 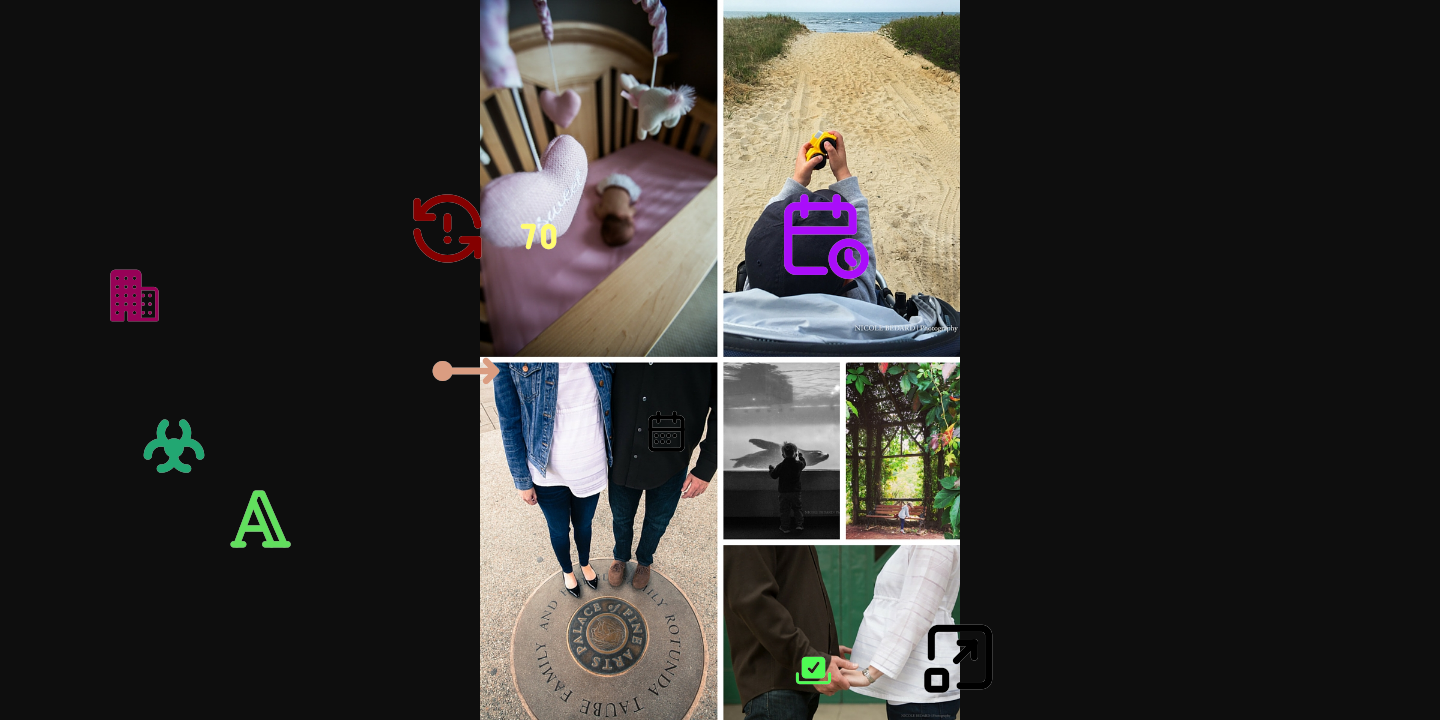 I want to click on view scheduled events with time details, so click(x=824, y=234).